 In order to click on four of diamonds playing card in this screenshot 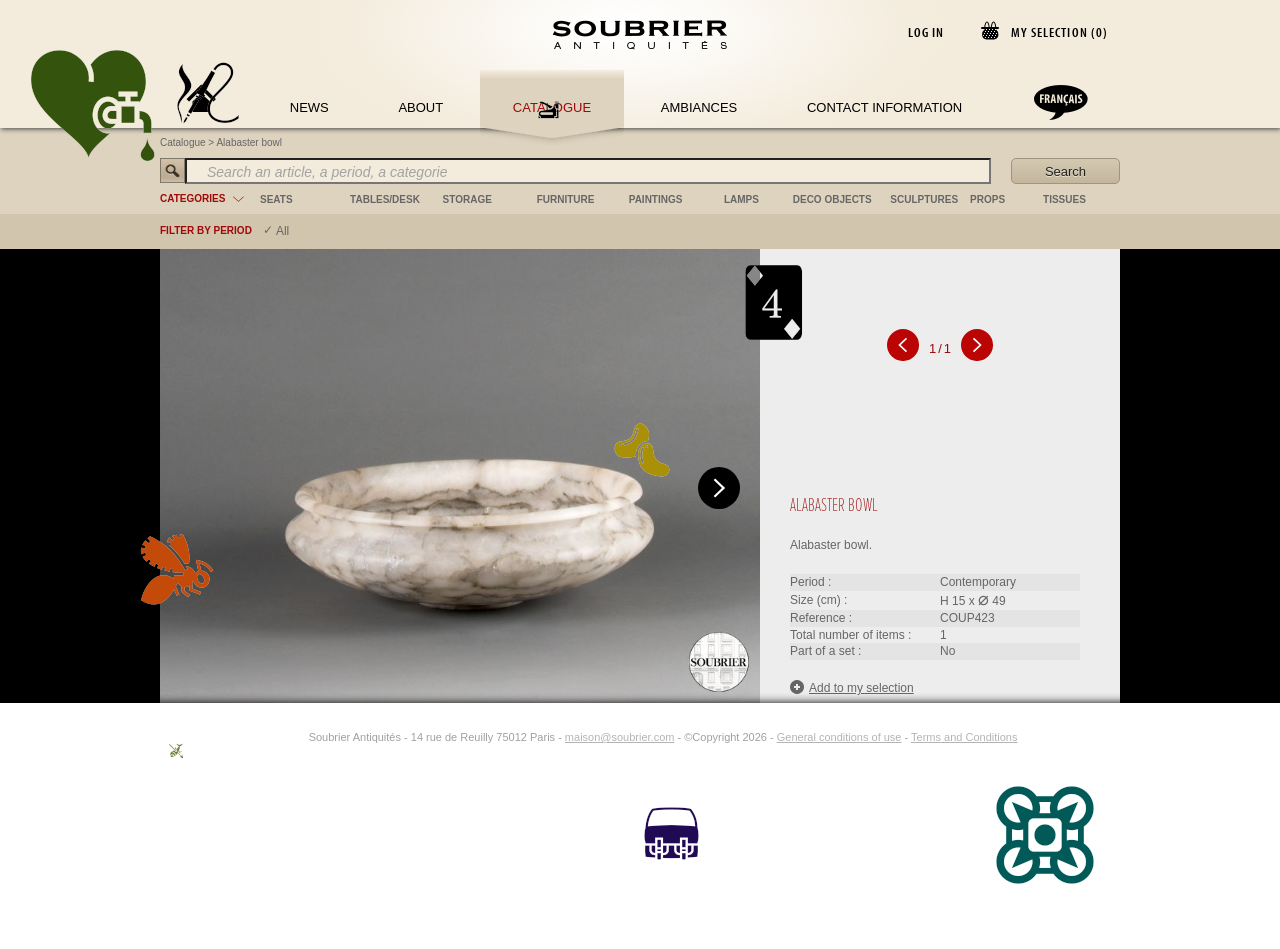, I will do `click(773, 302)`.